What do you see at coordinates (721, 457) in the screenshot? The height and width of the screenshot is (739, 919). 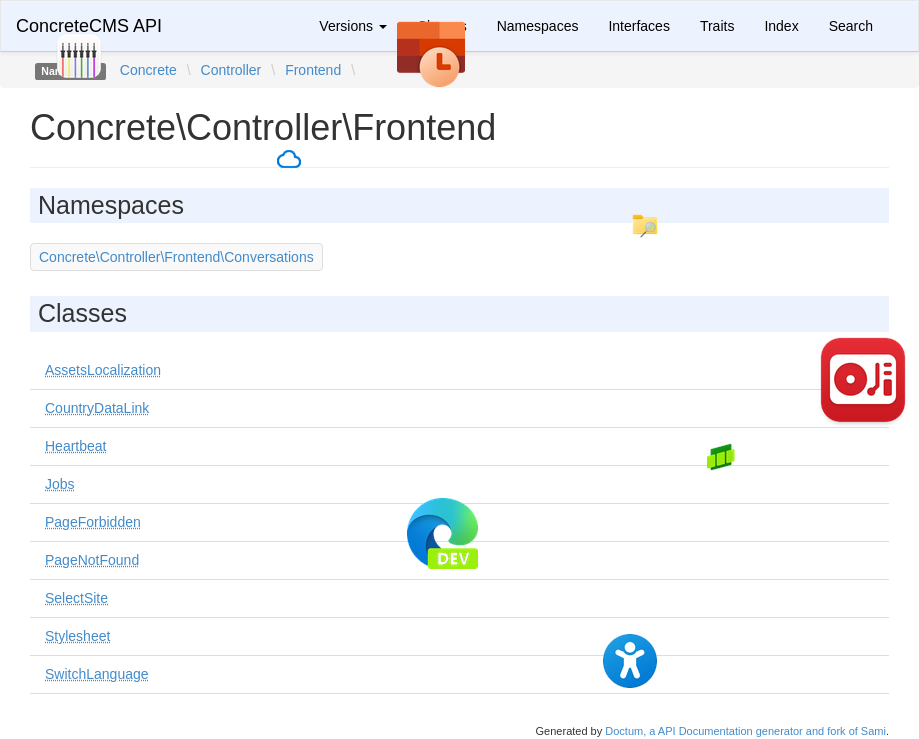 I see `open xbox game bar` at bounding box center [721, 457].